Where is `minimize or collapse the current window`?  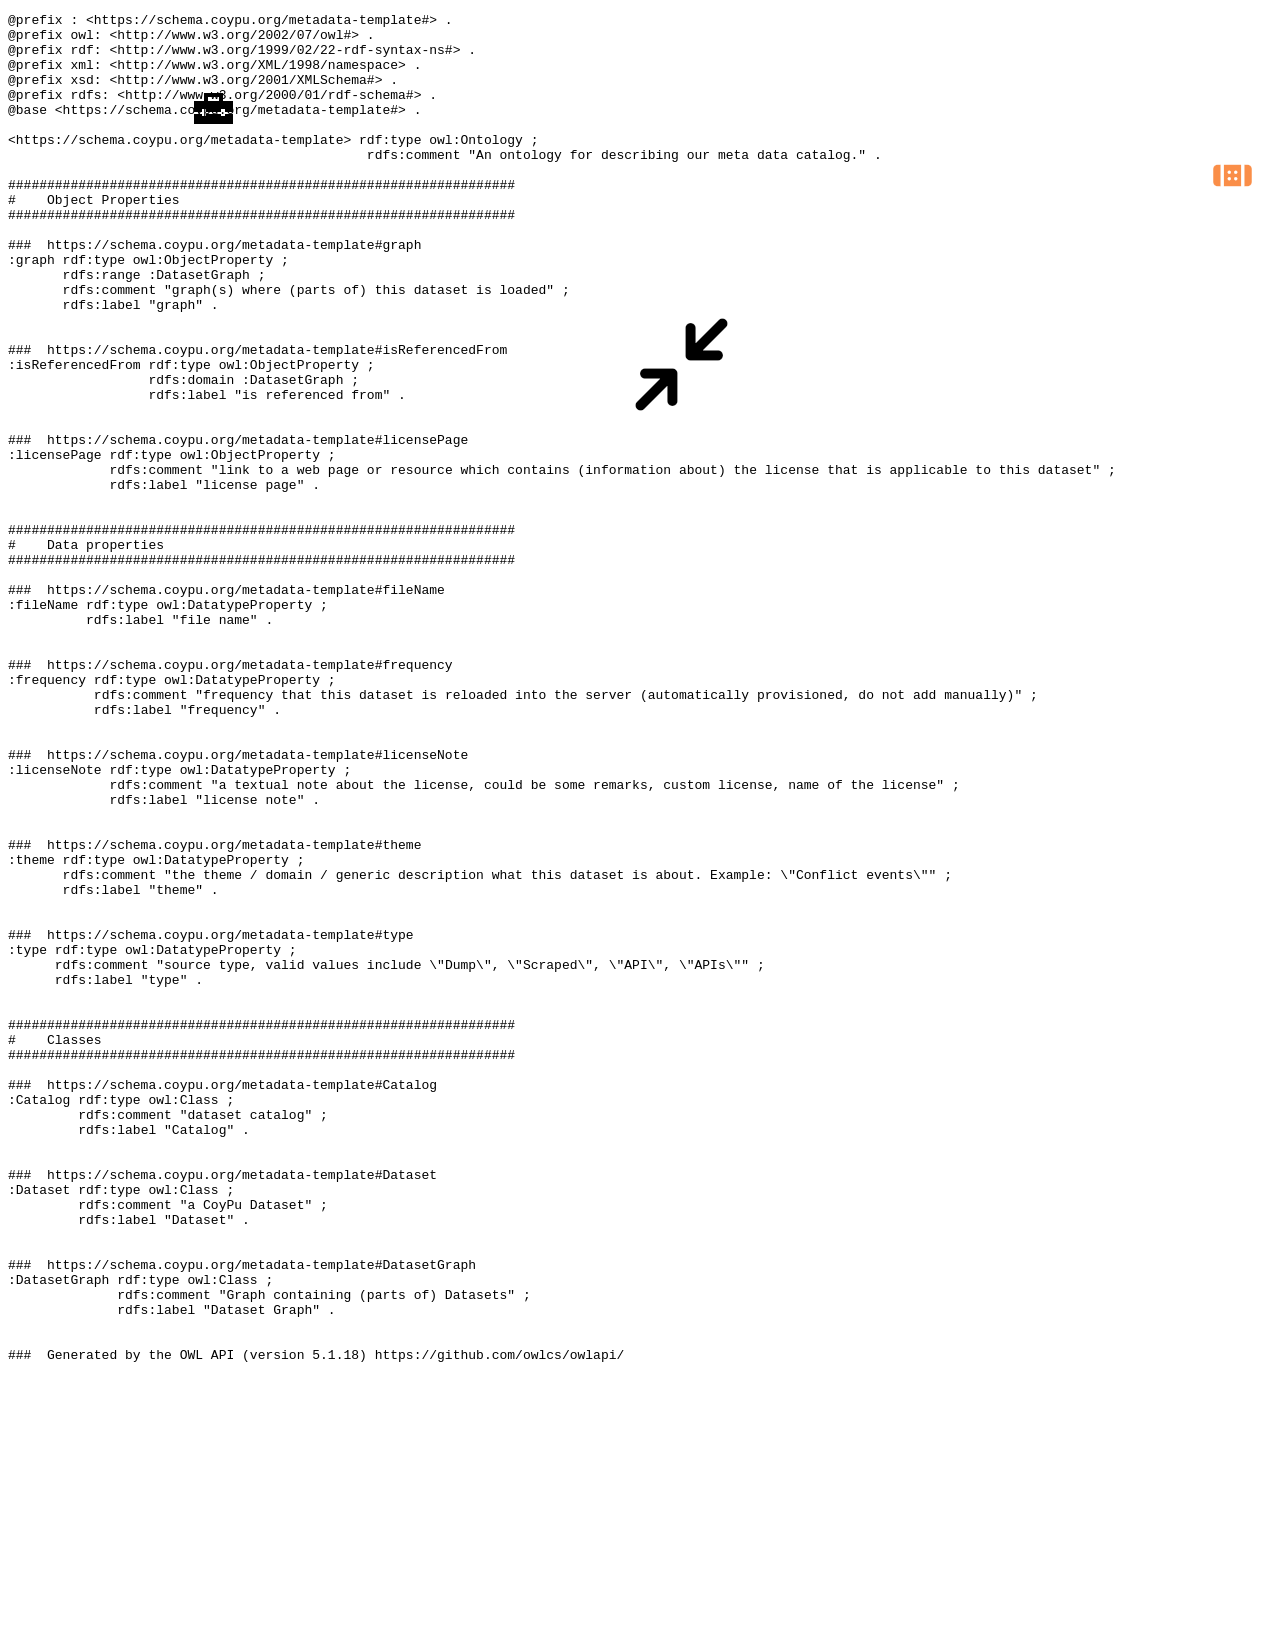
minimize or collapse the current window is located at coordinates (681, 364).